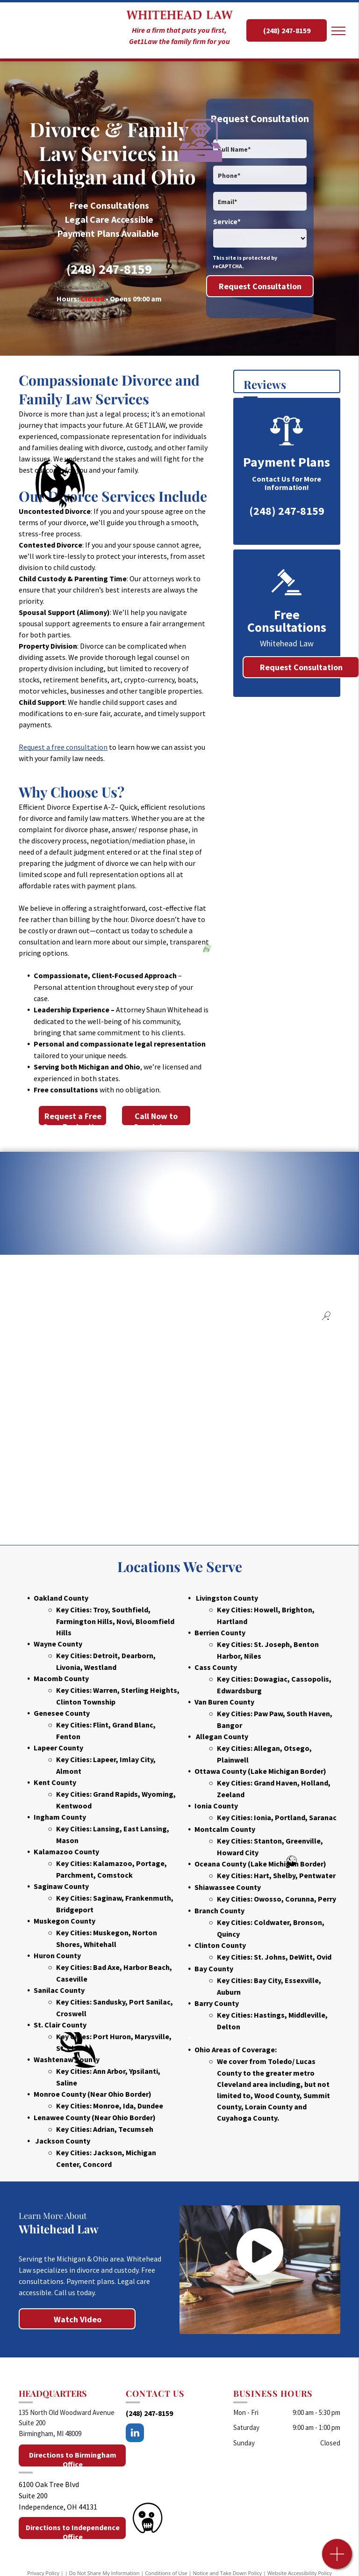  Describe the element at coordinates (326, 1316) in the screenshot. I see `access tennis or racket sports games` at that location.